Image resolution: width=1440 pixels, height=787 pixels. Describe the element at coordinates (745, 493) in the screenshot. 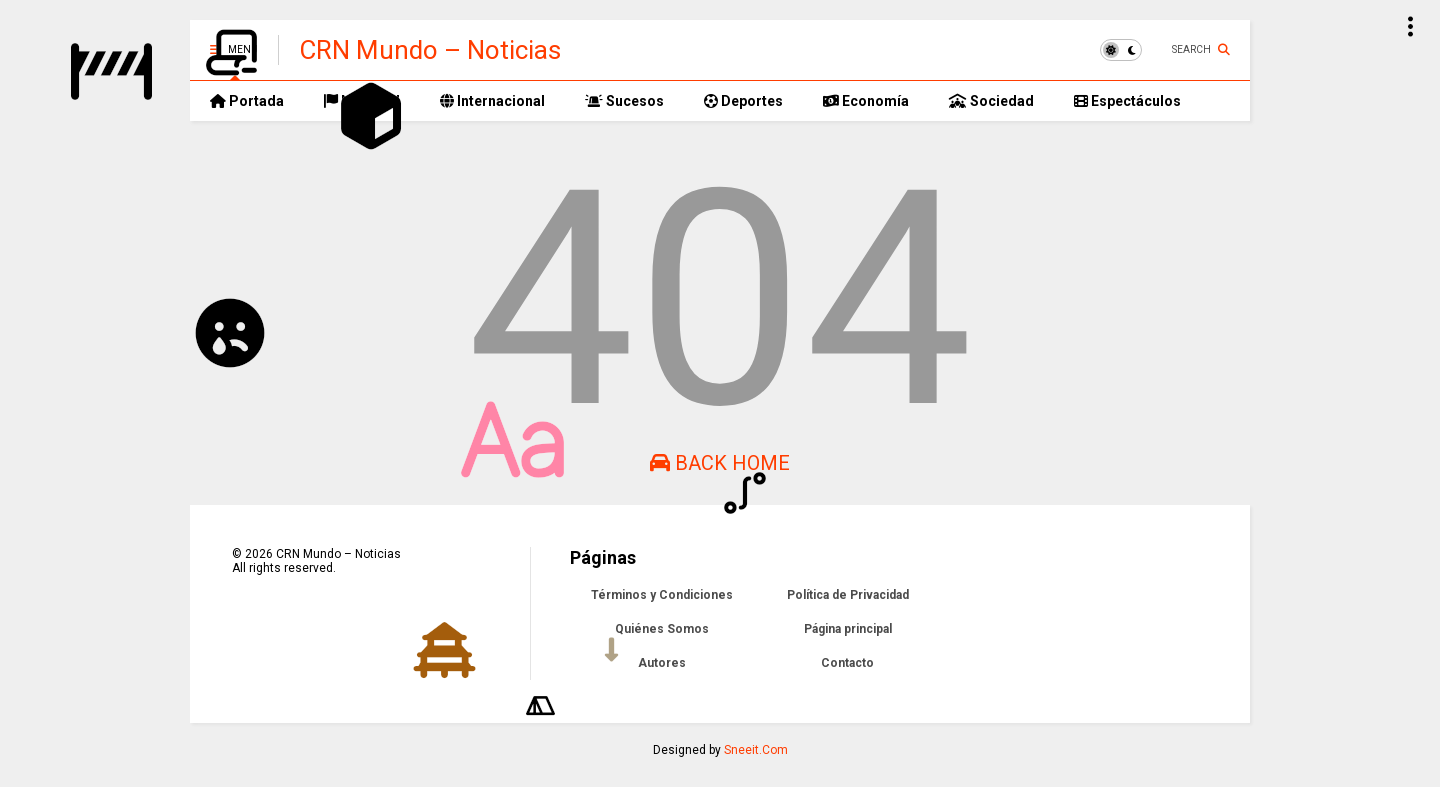

I see `view route between two points` at that location.